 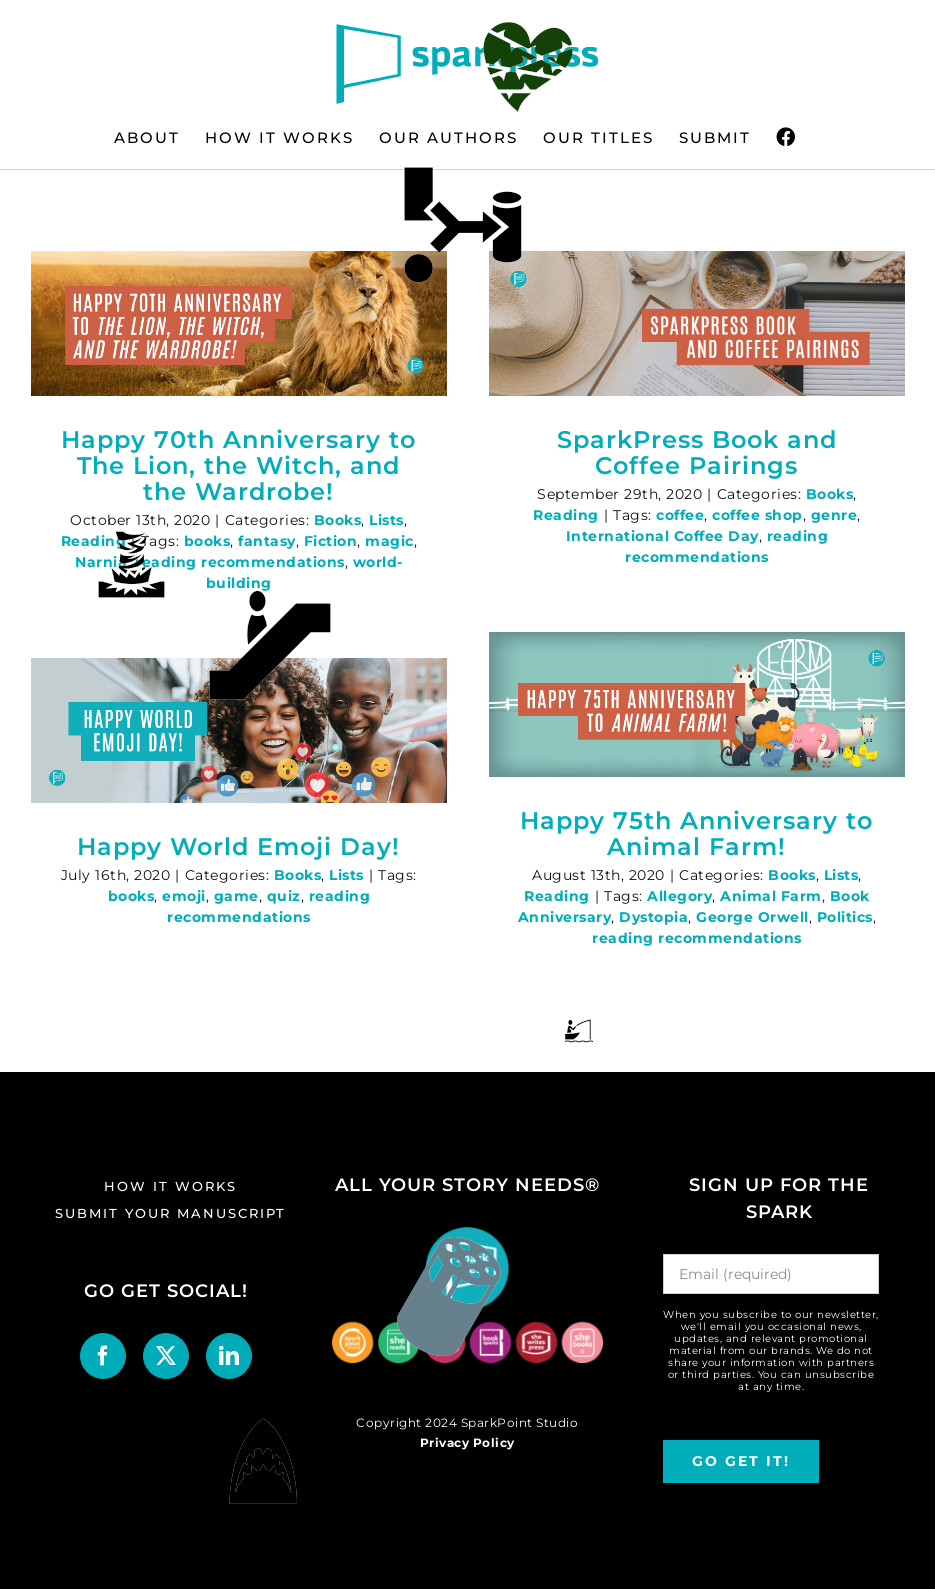 What do you see at coordinates (448, 1297) in the screenshot?
I see `add seasoning or flavor options` at bounding box center [448, 1297].